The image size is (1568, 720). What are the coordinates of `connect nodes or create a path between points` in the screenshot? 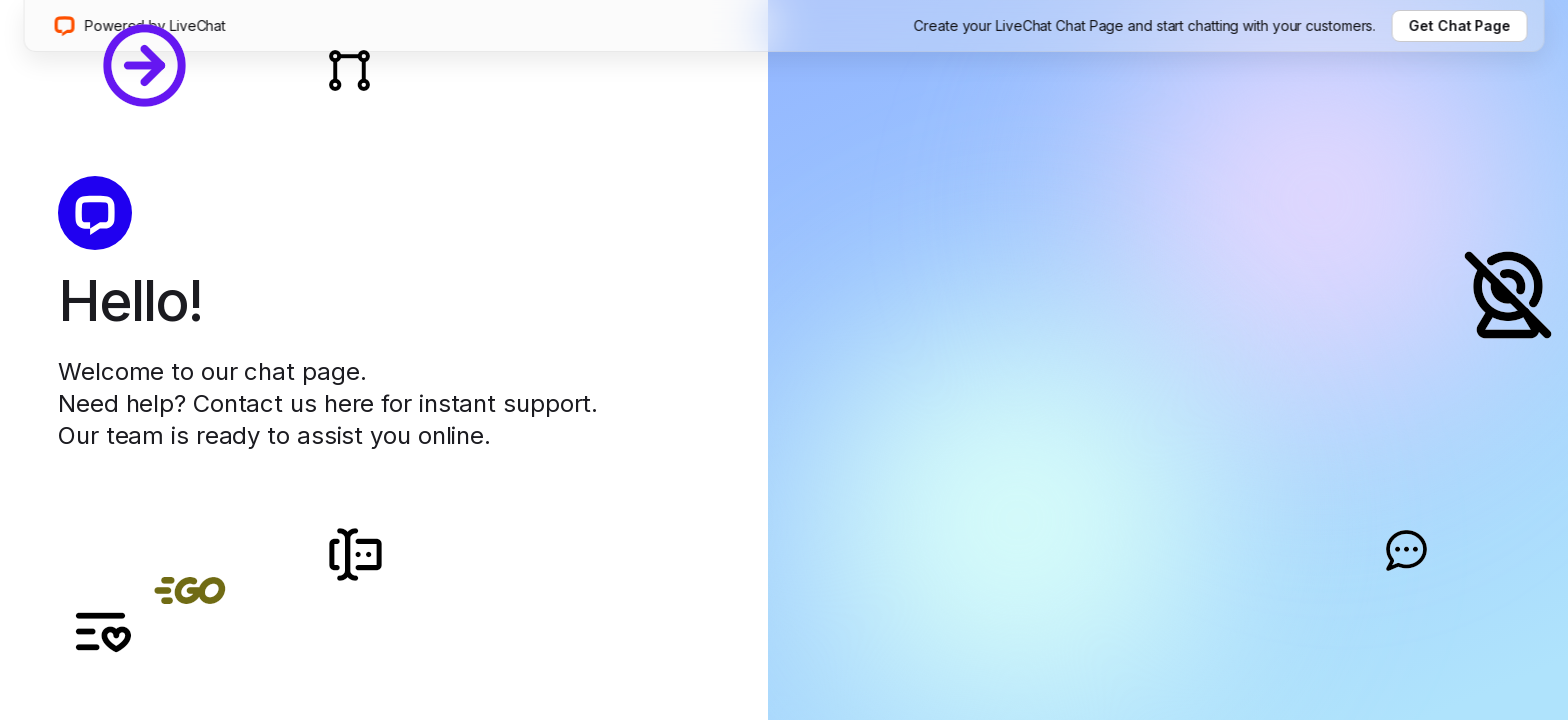 It's located at (349, 70).